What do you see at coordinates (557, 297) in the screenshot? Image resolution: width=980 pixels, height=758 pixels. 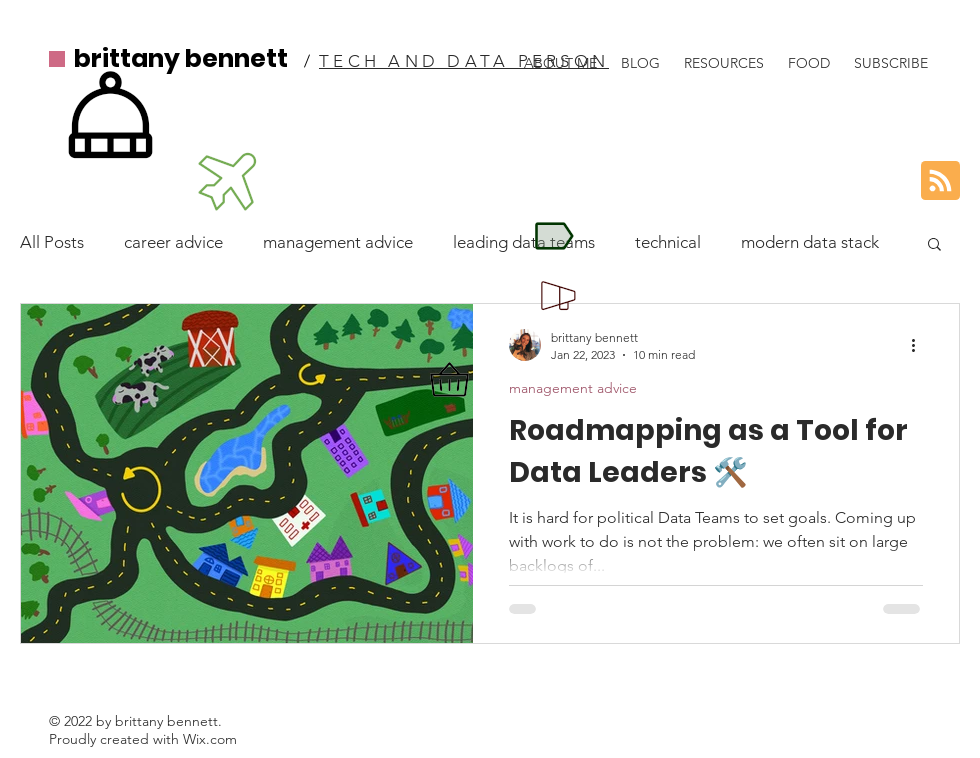 I see `make an announcement` at bounding box center [557, 297].